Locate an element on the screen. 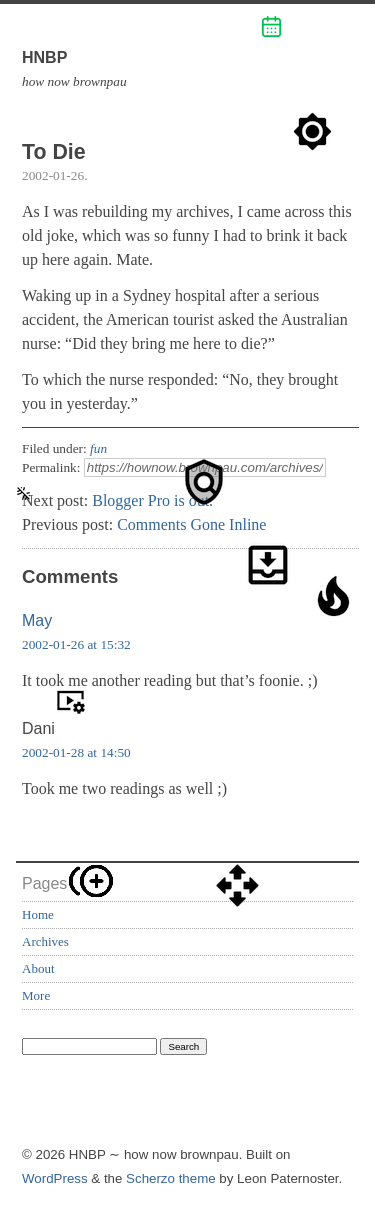 This screenshot has height=1214, width=375. move message to inbox is located at coordinates (268, 565).